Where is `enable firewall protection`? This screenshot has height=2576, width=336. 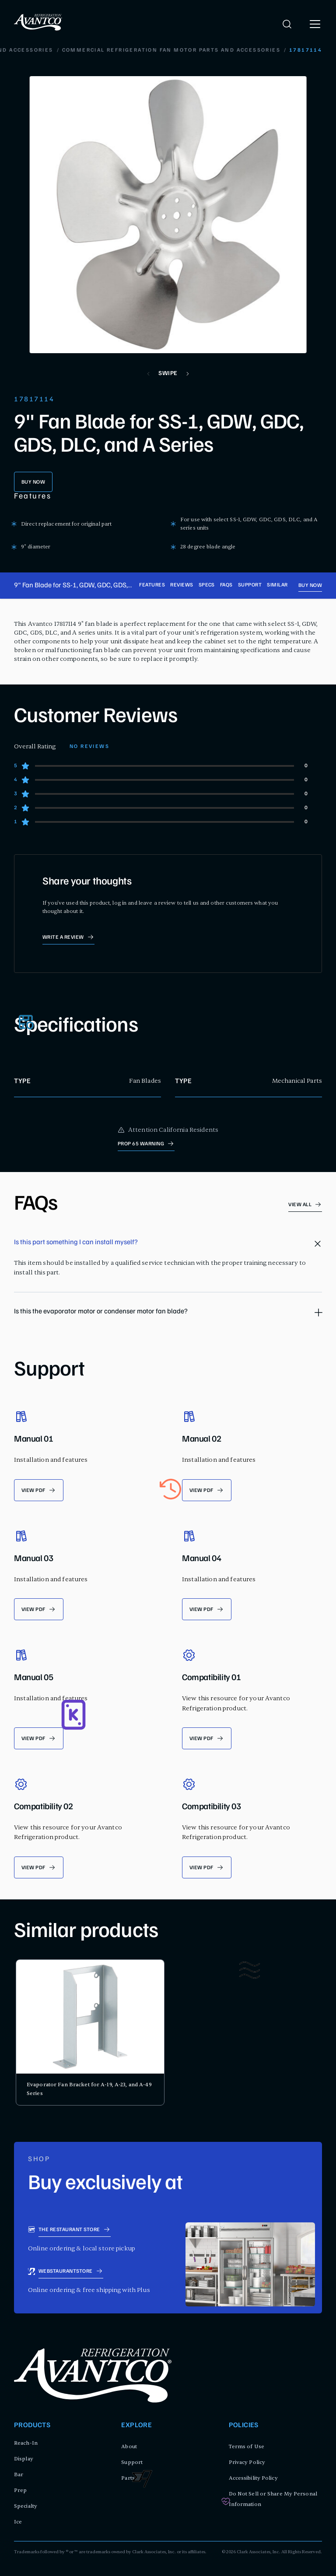 enable firewall protection is located at coordinates (26, 1022).